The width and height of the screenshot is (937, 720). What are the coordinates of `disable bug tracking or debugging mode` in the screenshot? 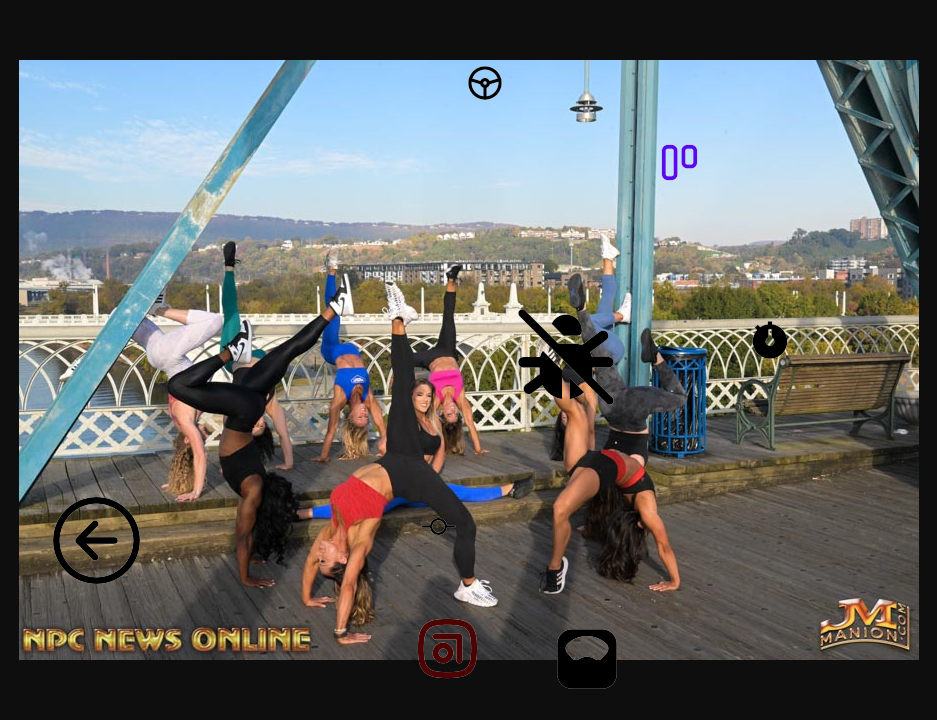 It's located at (566, 357).